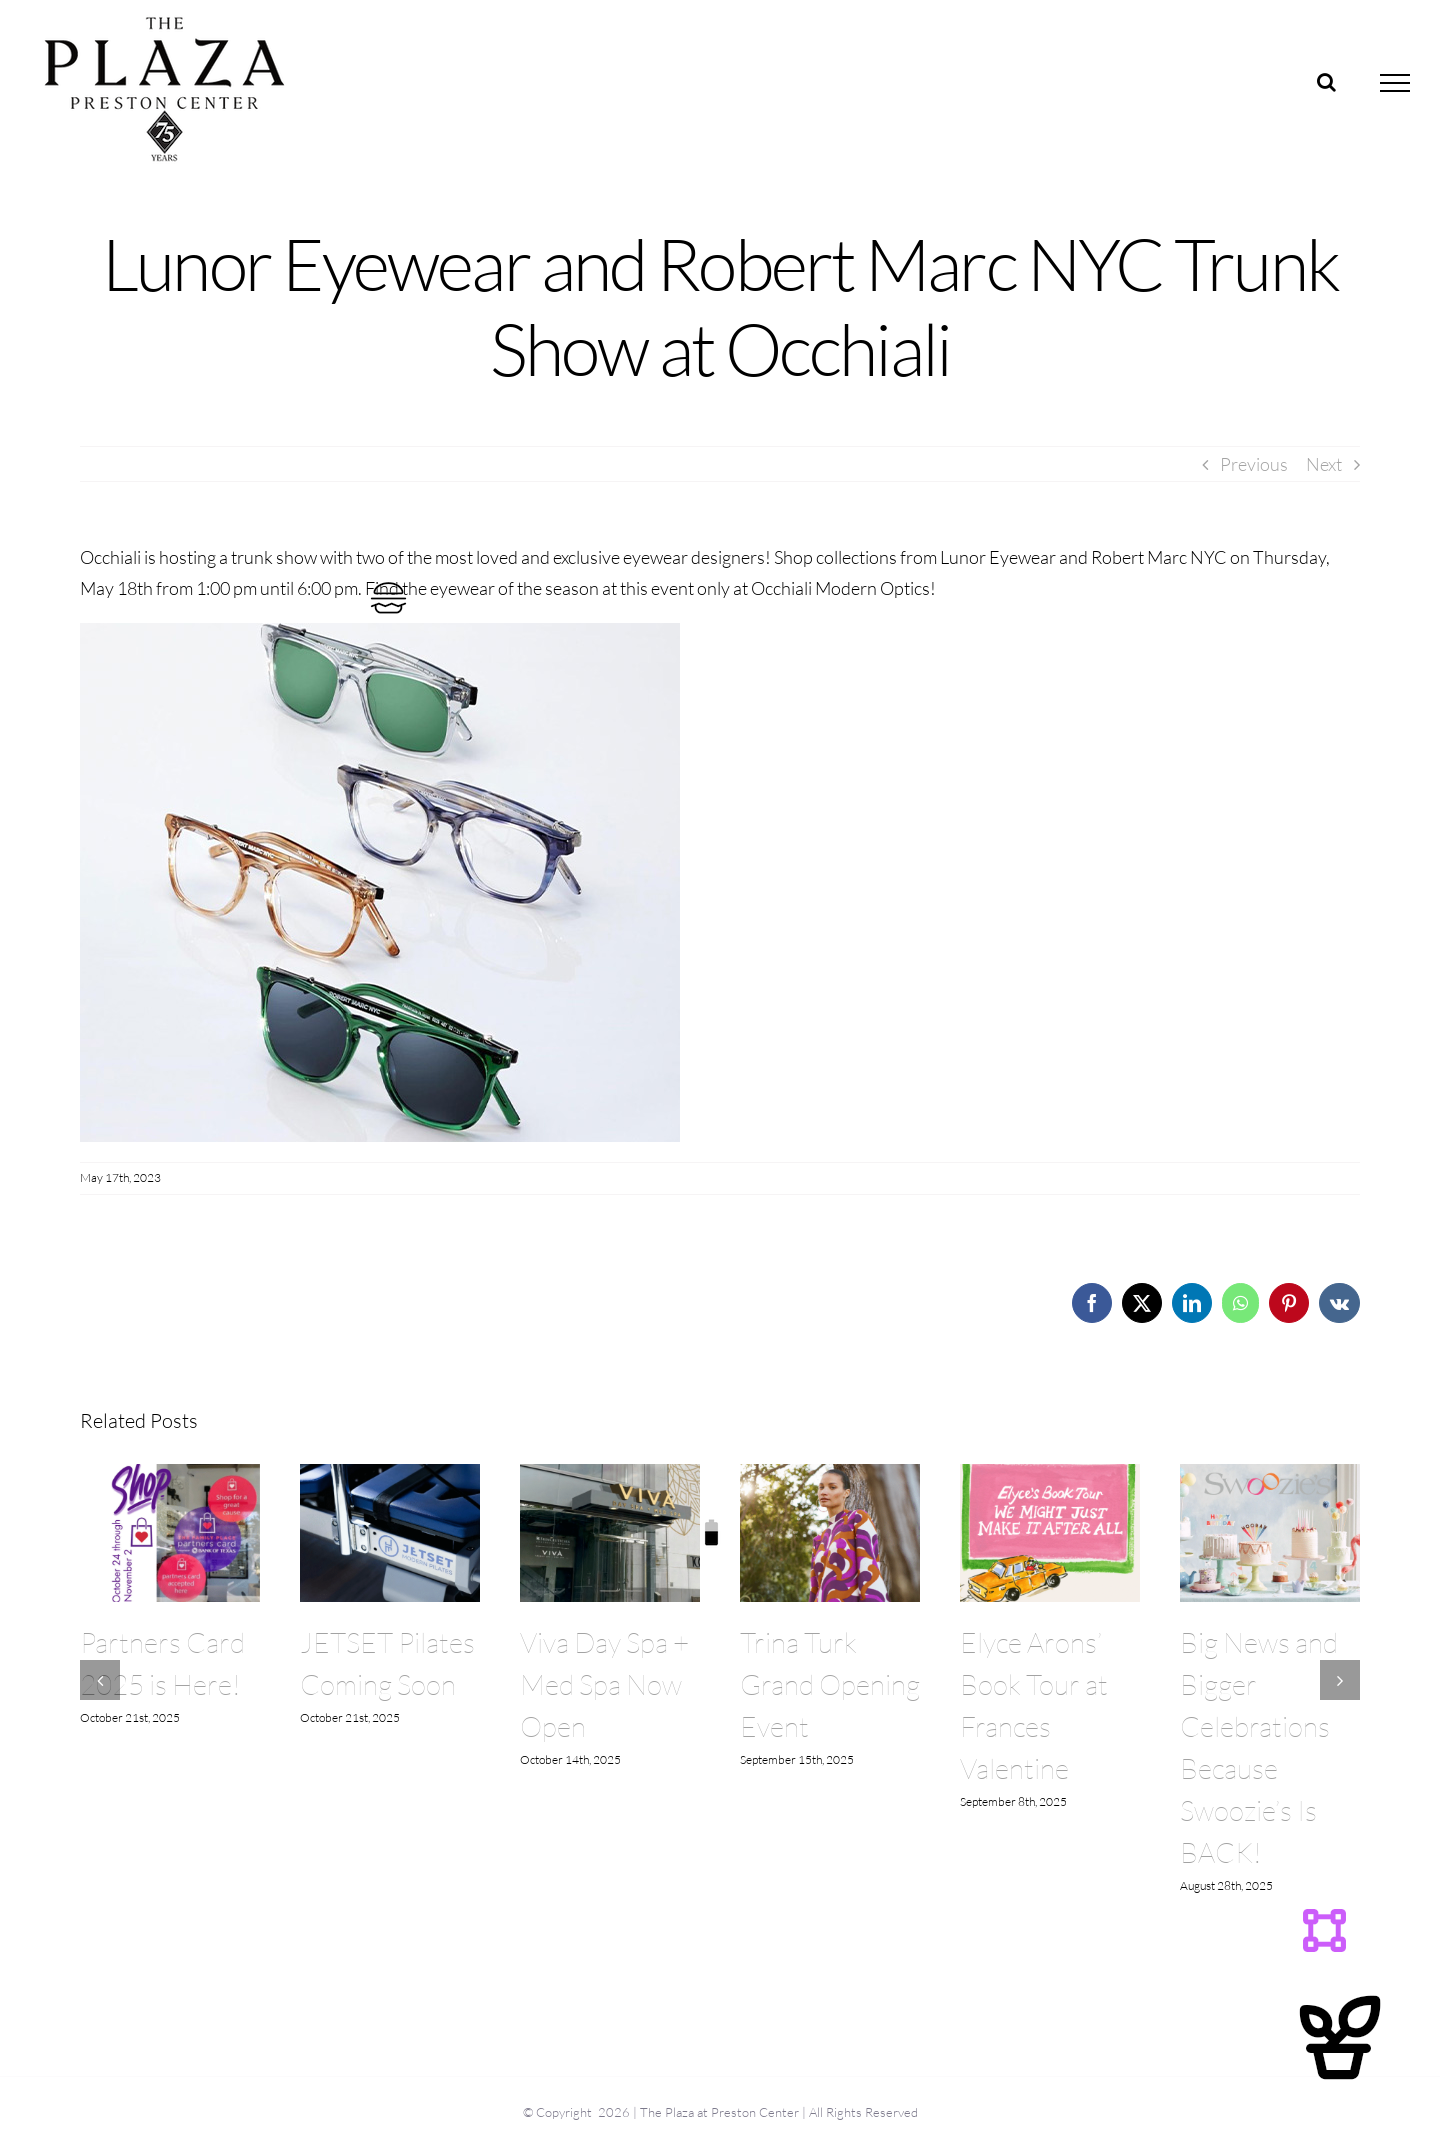 Image resolution: width=1440 pixels, height=2145 pixels. Describe the element at coordinates (388, 598) in the screenshot. I see `open navigation menu` at that location.